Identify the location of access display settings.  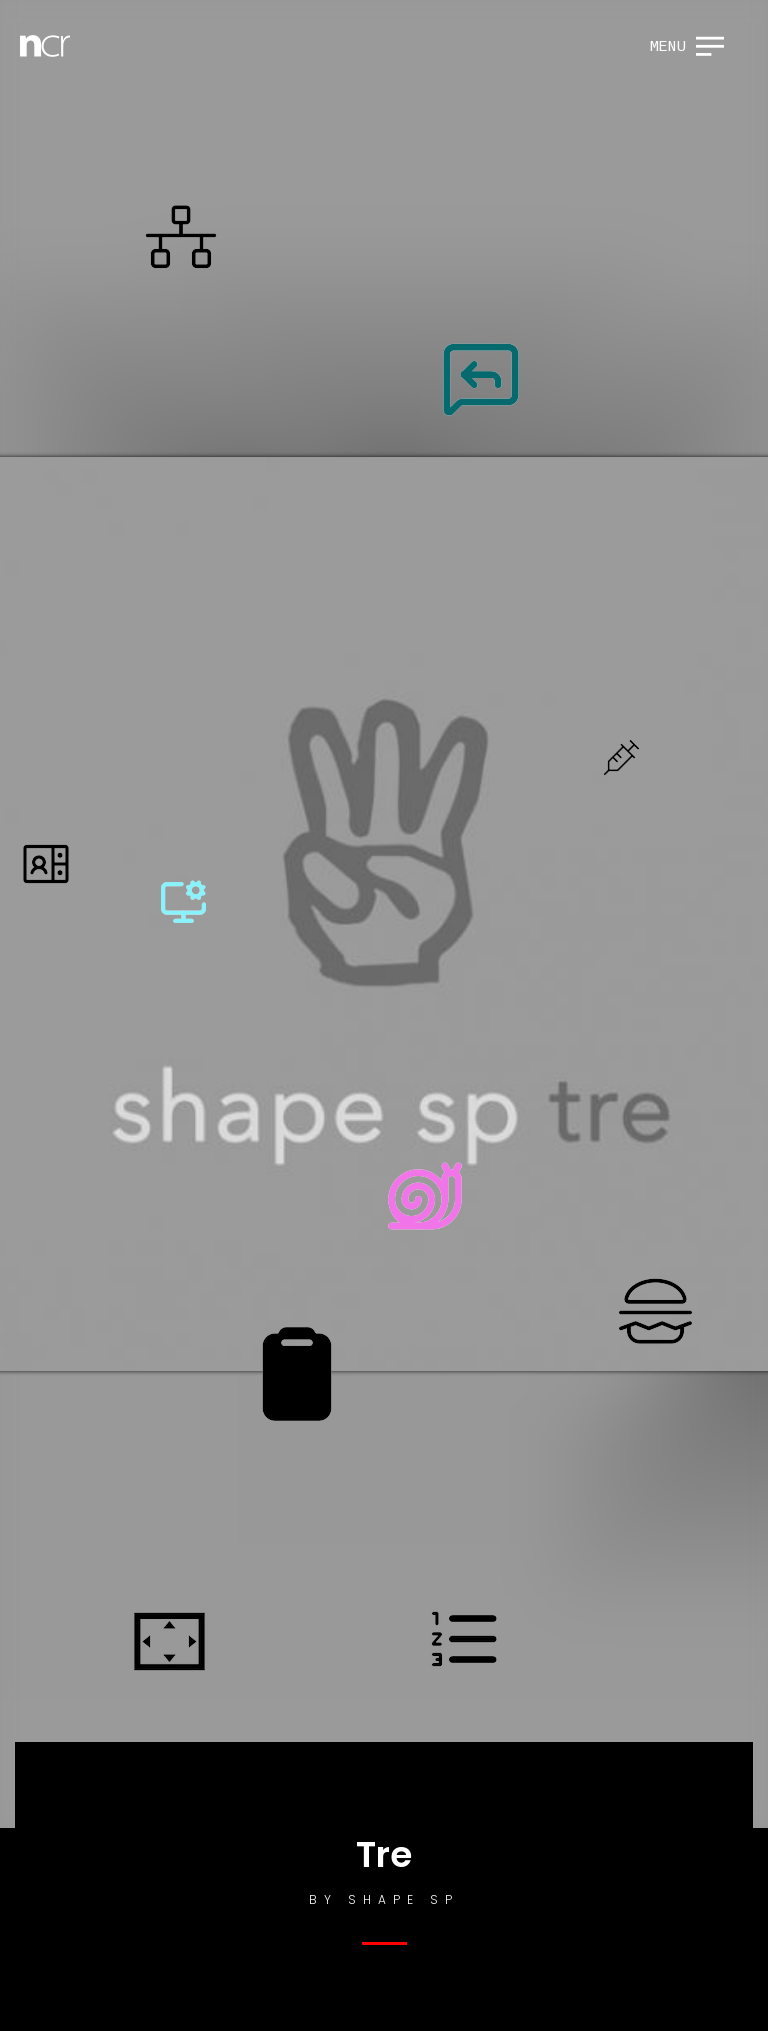
(183, 902).